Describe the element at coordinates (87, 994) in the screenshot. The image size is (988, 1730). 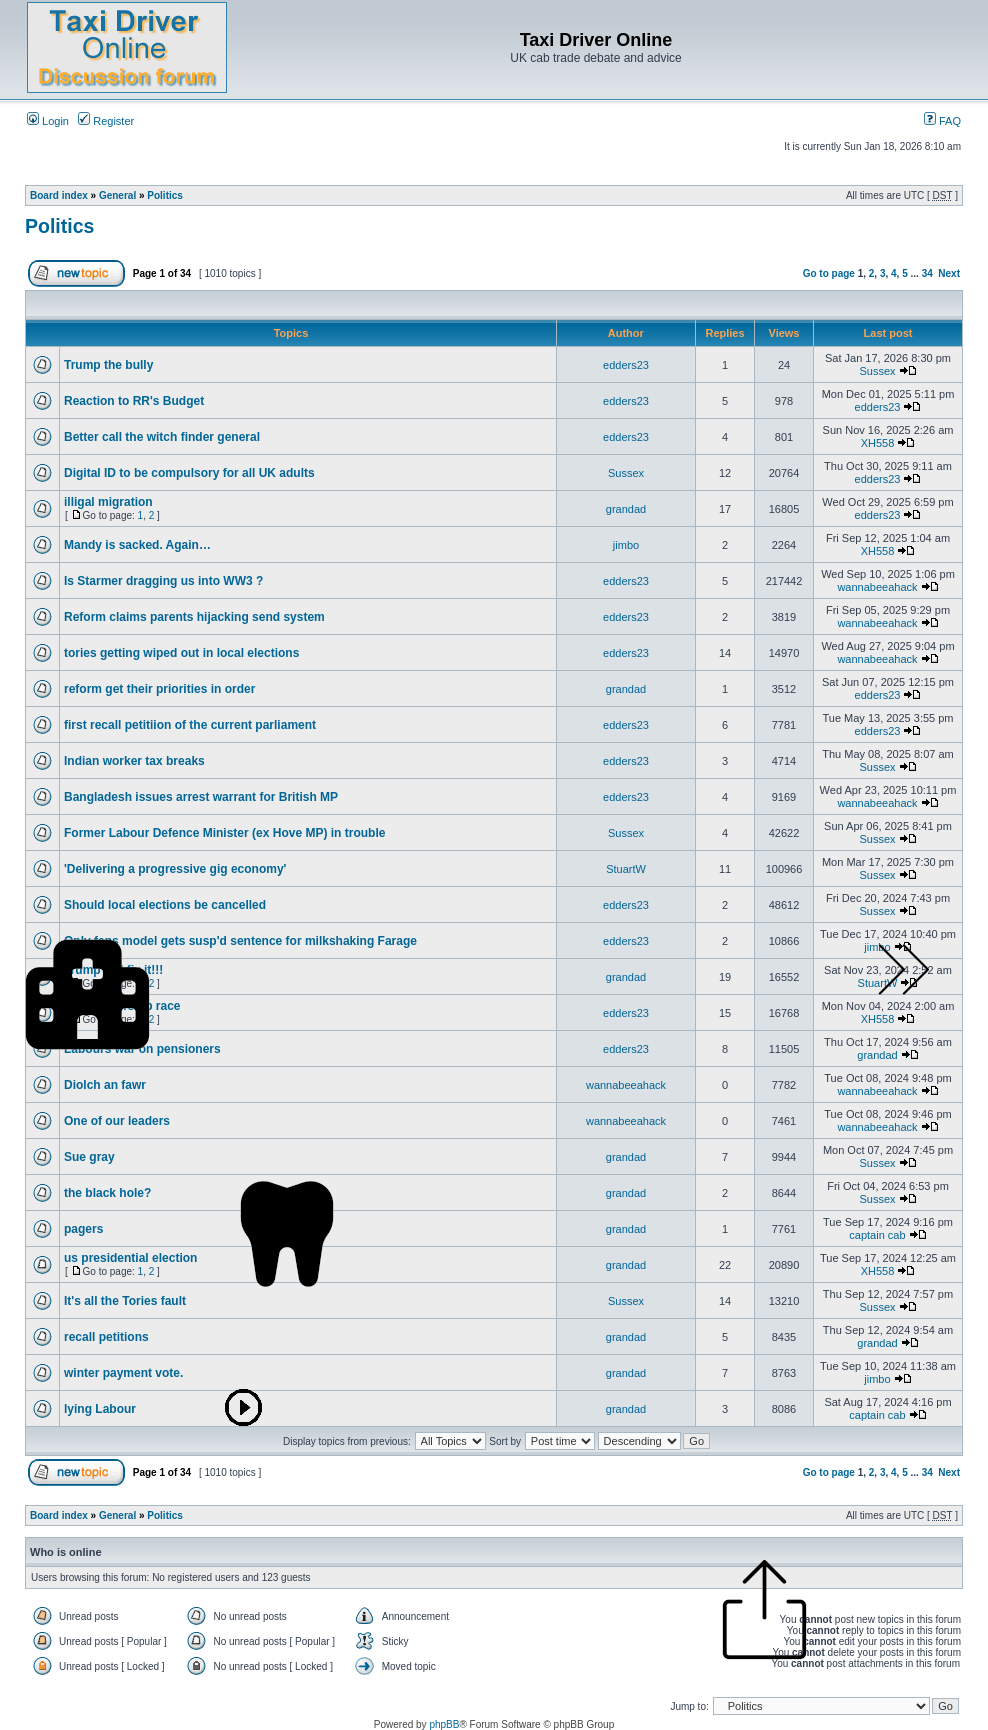
I see `view nearby hospitals or medical facilities` at that location.